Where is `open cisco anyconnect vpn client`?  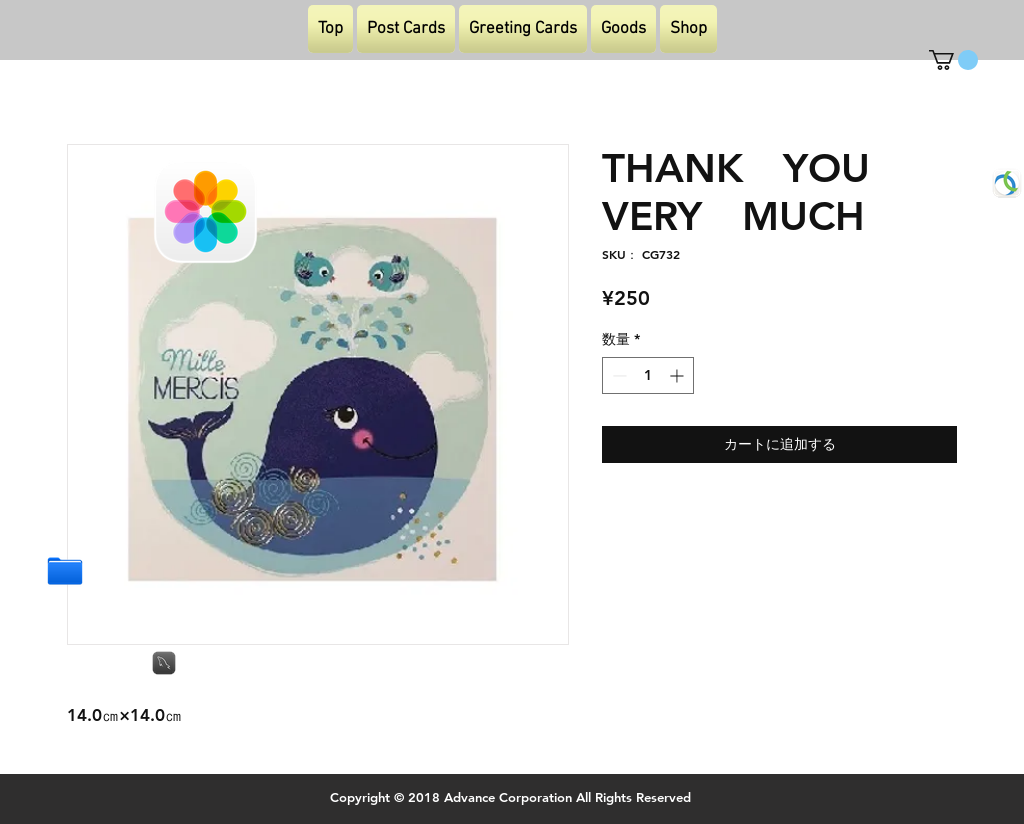
open cisco anyconnect vpn client is located at coordinates (1007, 183).